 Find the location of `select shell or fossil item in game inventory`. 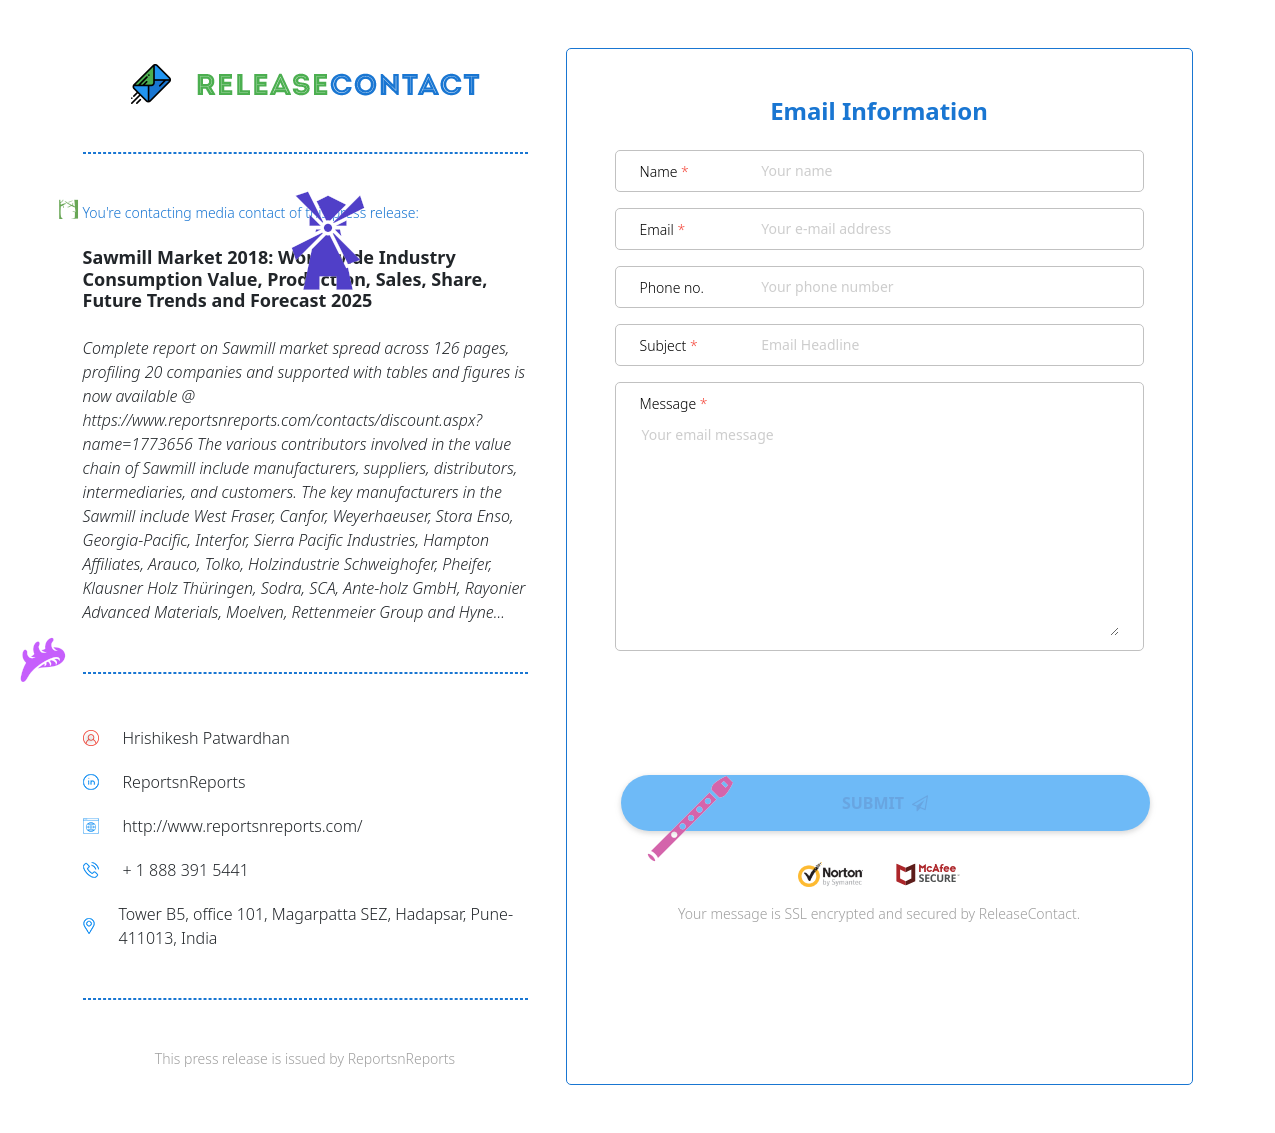

select shell or fossil item in game inventory is located at coordinates (43, 660).